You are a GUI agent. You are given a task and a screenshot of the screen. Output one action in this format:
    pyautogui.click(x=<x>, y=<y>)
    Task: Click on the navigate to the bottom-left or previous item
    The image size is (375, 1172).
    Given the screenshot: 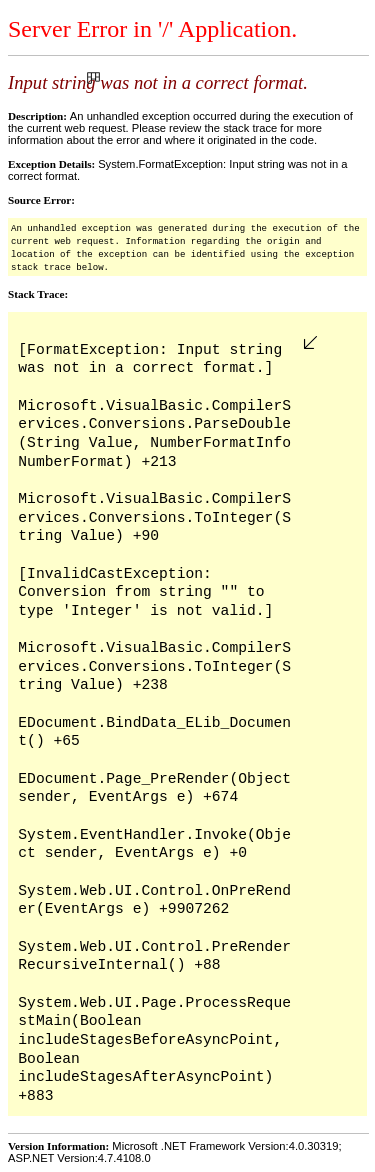 What is the action you would take?
    pyautogui.click(x=310, y=342)
    